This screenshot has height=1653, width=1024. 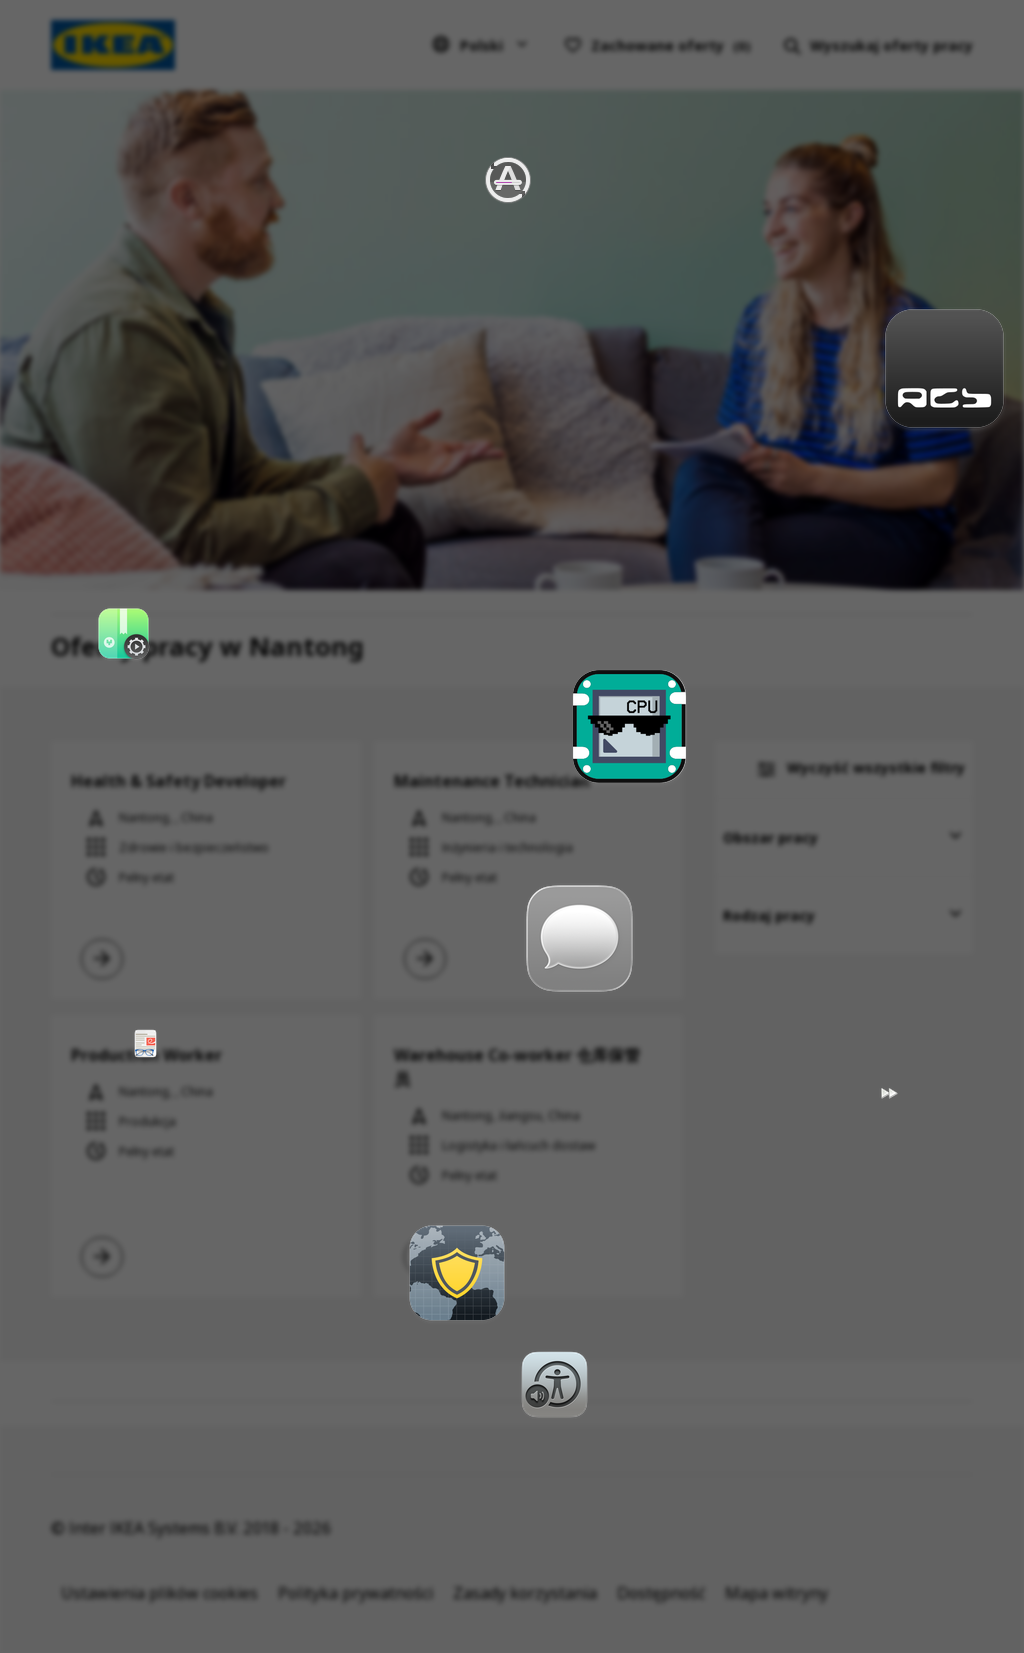 What do you see at coordinates (889, 1093) in the screenshot?
I see `skip to next track` at bounding box center [889, 1093].